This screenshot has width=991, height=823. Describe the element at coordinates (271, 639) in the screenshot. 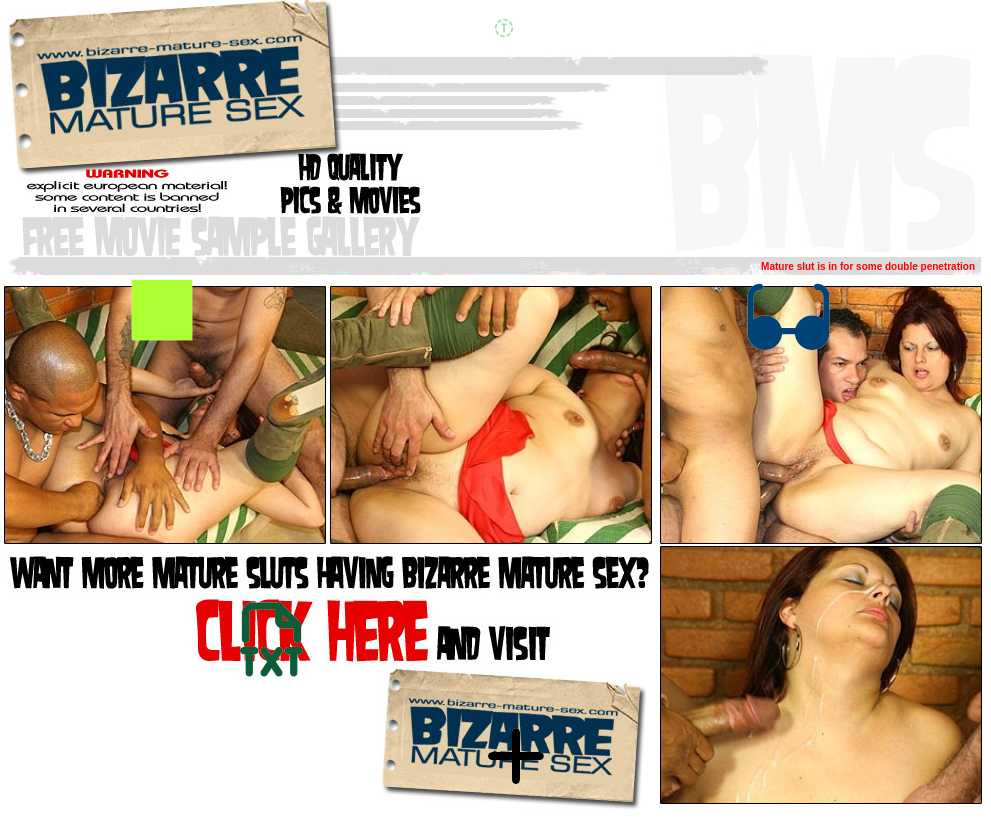

I see `text file type indicator` at that location.